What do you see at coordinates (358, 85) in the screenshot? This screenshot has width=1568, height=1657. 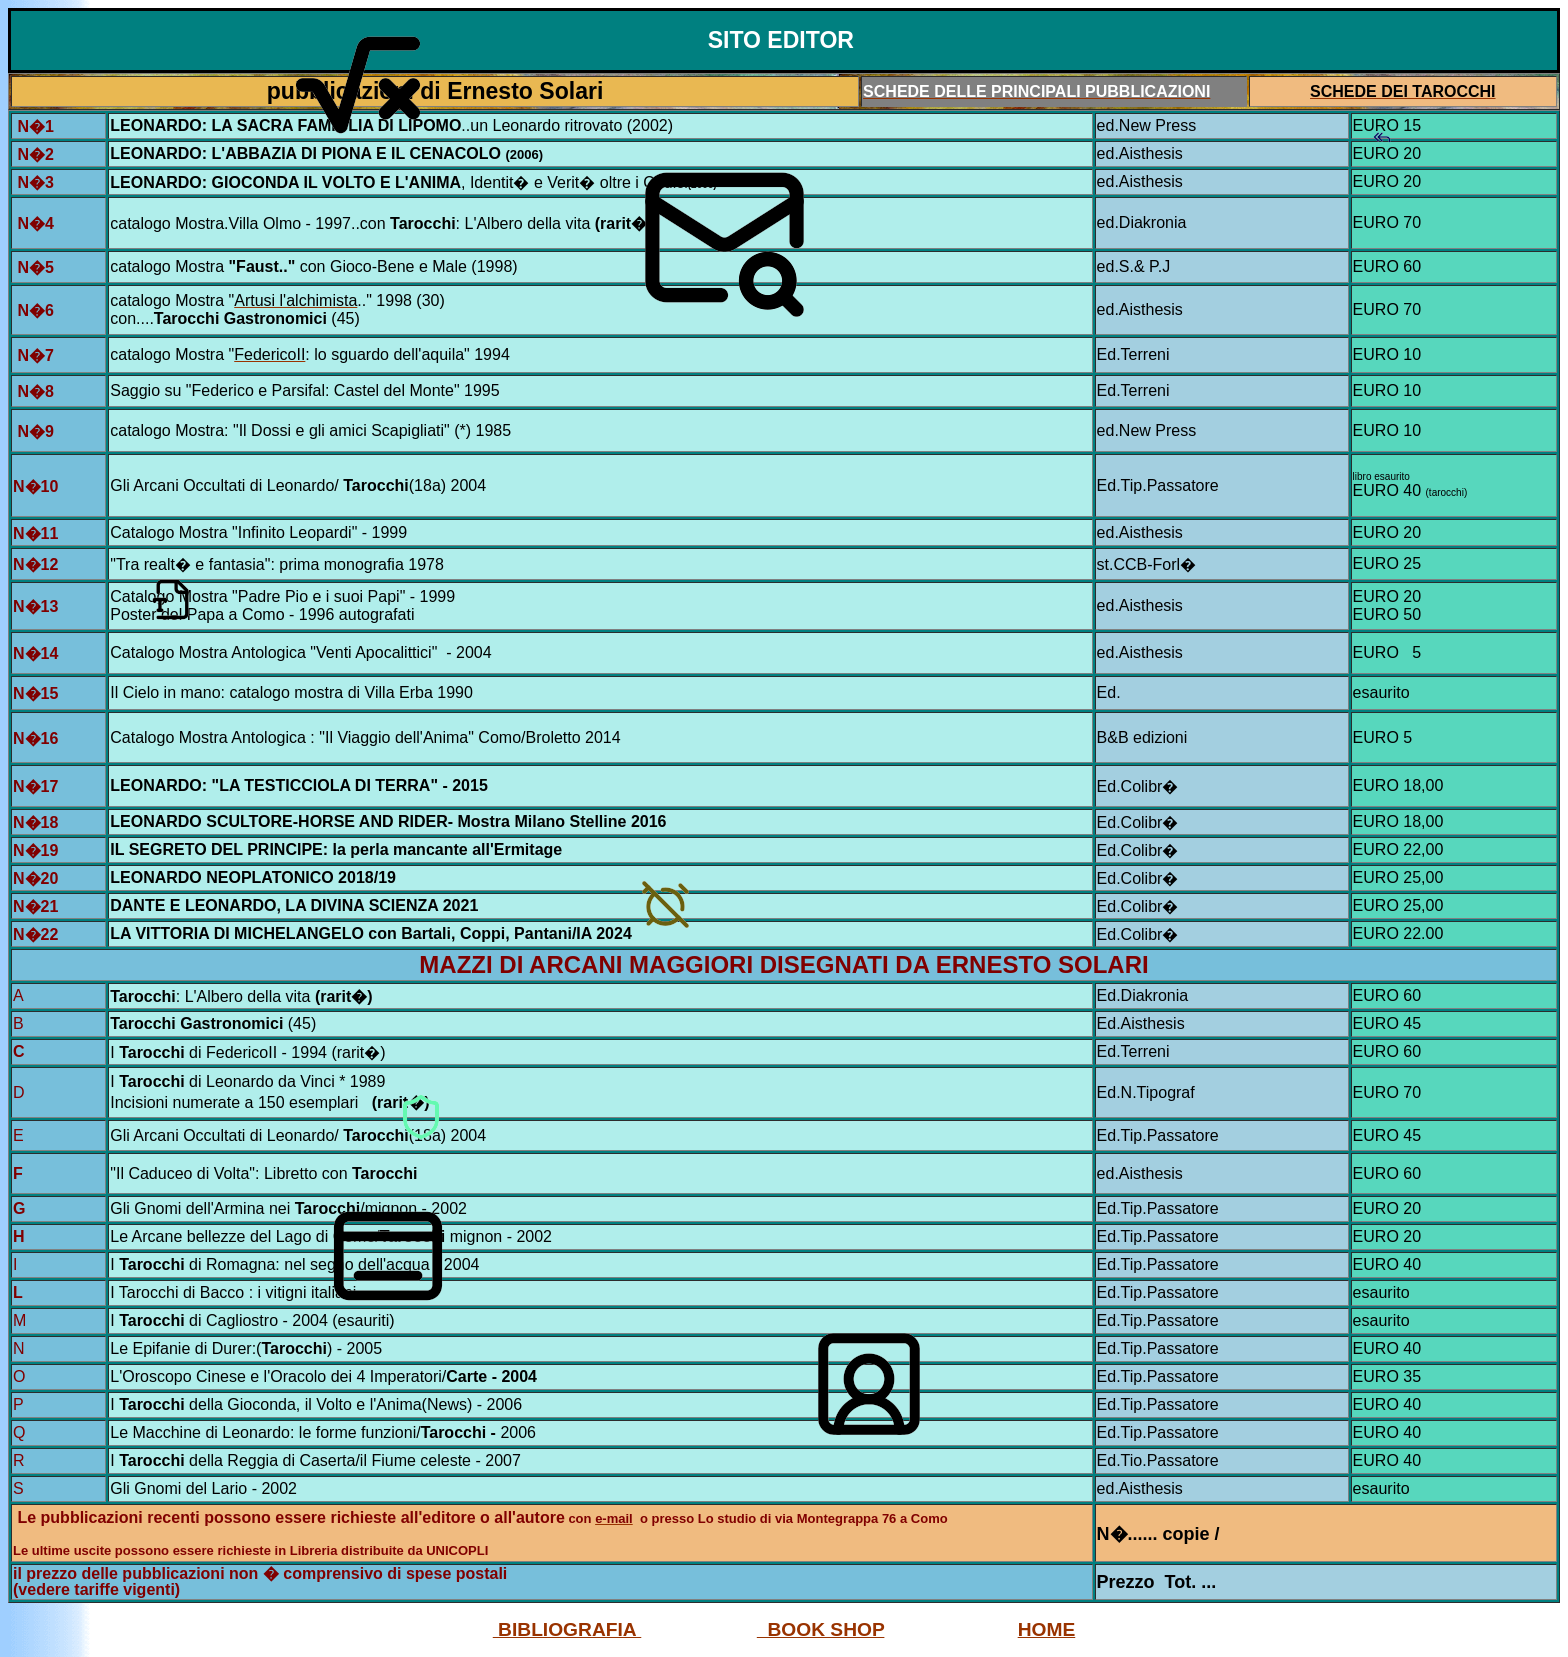 I see `access mathematical or scientific calculator functions` at bounding box center [358, 85].